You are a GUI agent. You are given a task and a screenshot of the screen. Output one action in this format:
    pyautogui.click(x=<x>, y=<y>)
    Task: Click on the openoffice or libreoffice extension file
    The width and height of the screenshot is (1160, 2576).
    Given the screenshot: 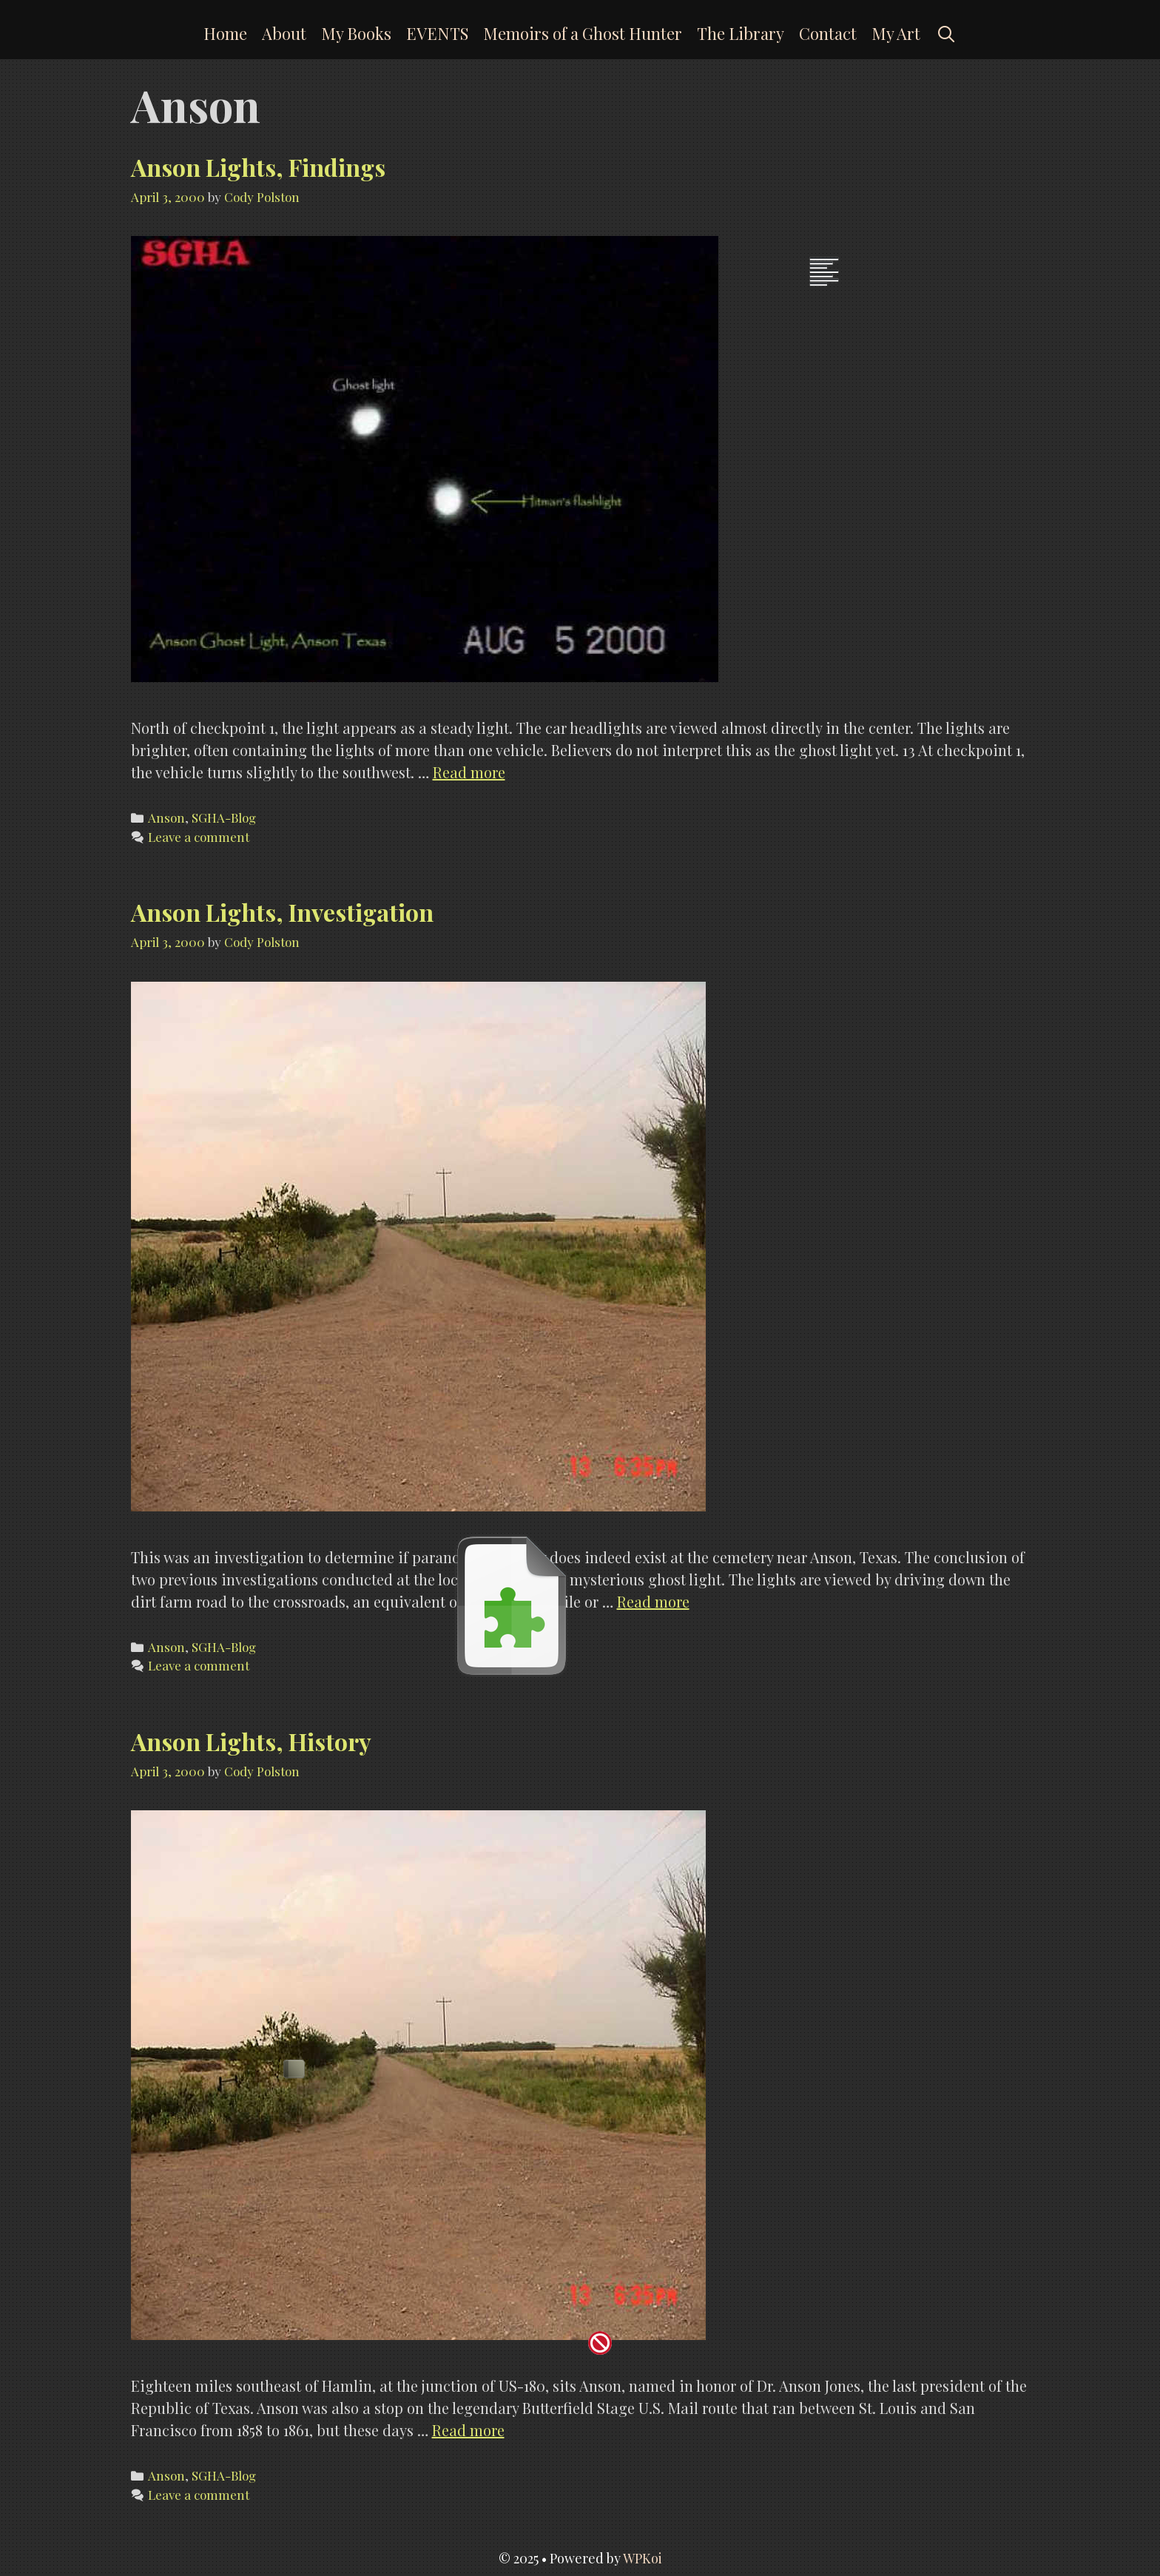 What is the action you would take?
    pyautogui.click(x=511, y=1605)
    